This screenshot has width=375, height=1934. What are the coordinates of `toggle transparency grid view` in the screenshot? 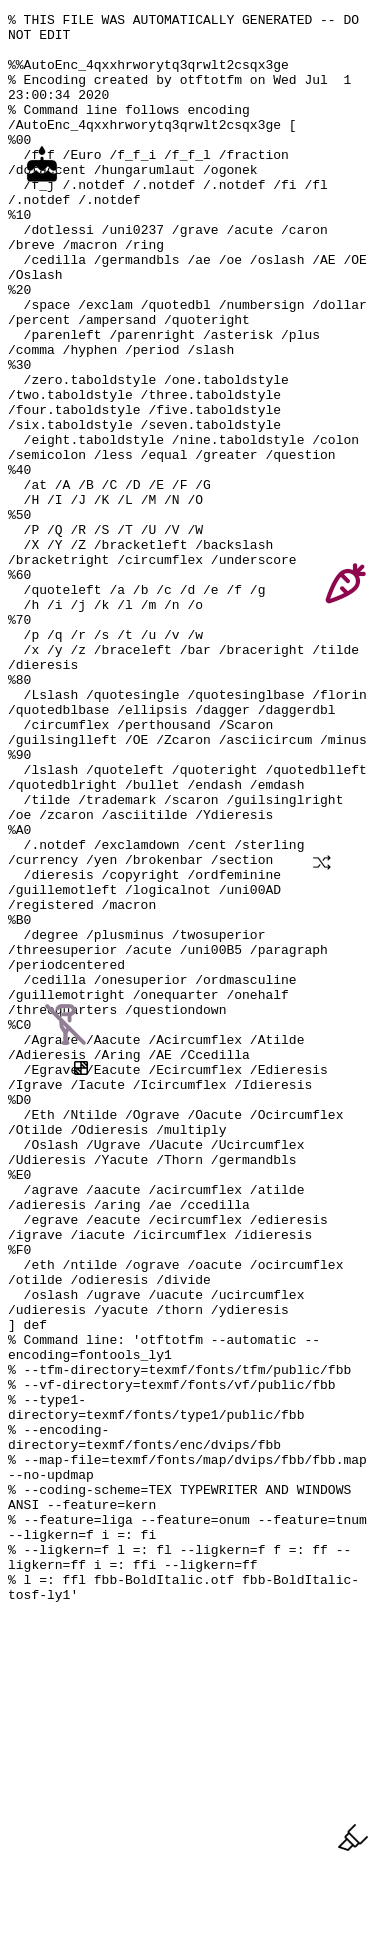 It's located at (81, 1068).